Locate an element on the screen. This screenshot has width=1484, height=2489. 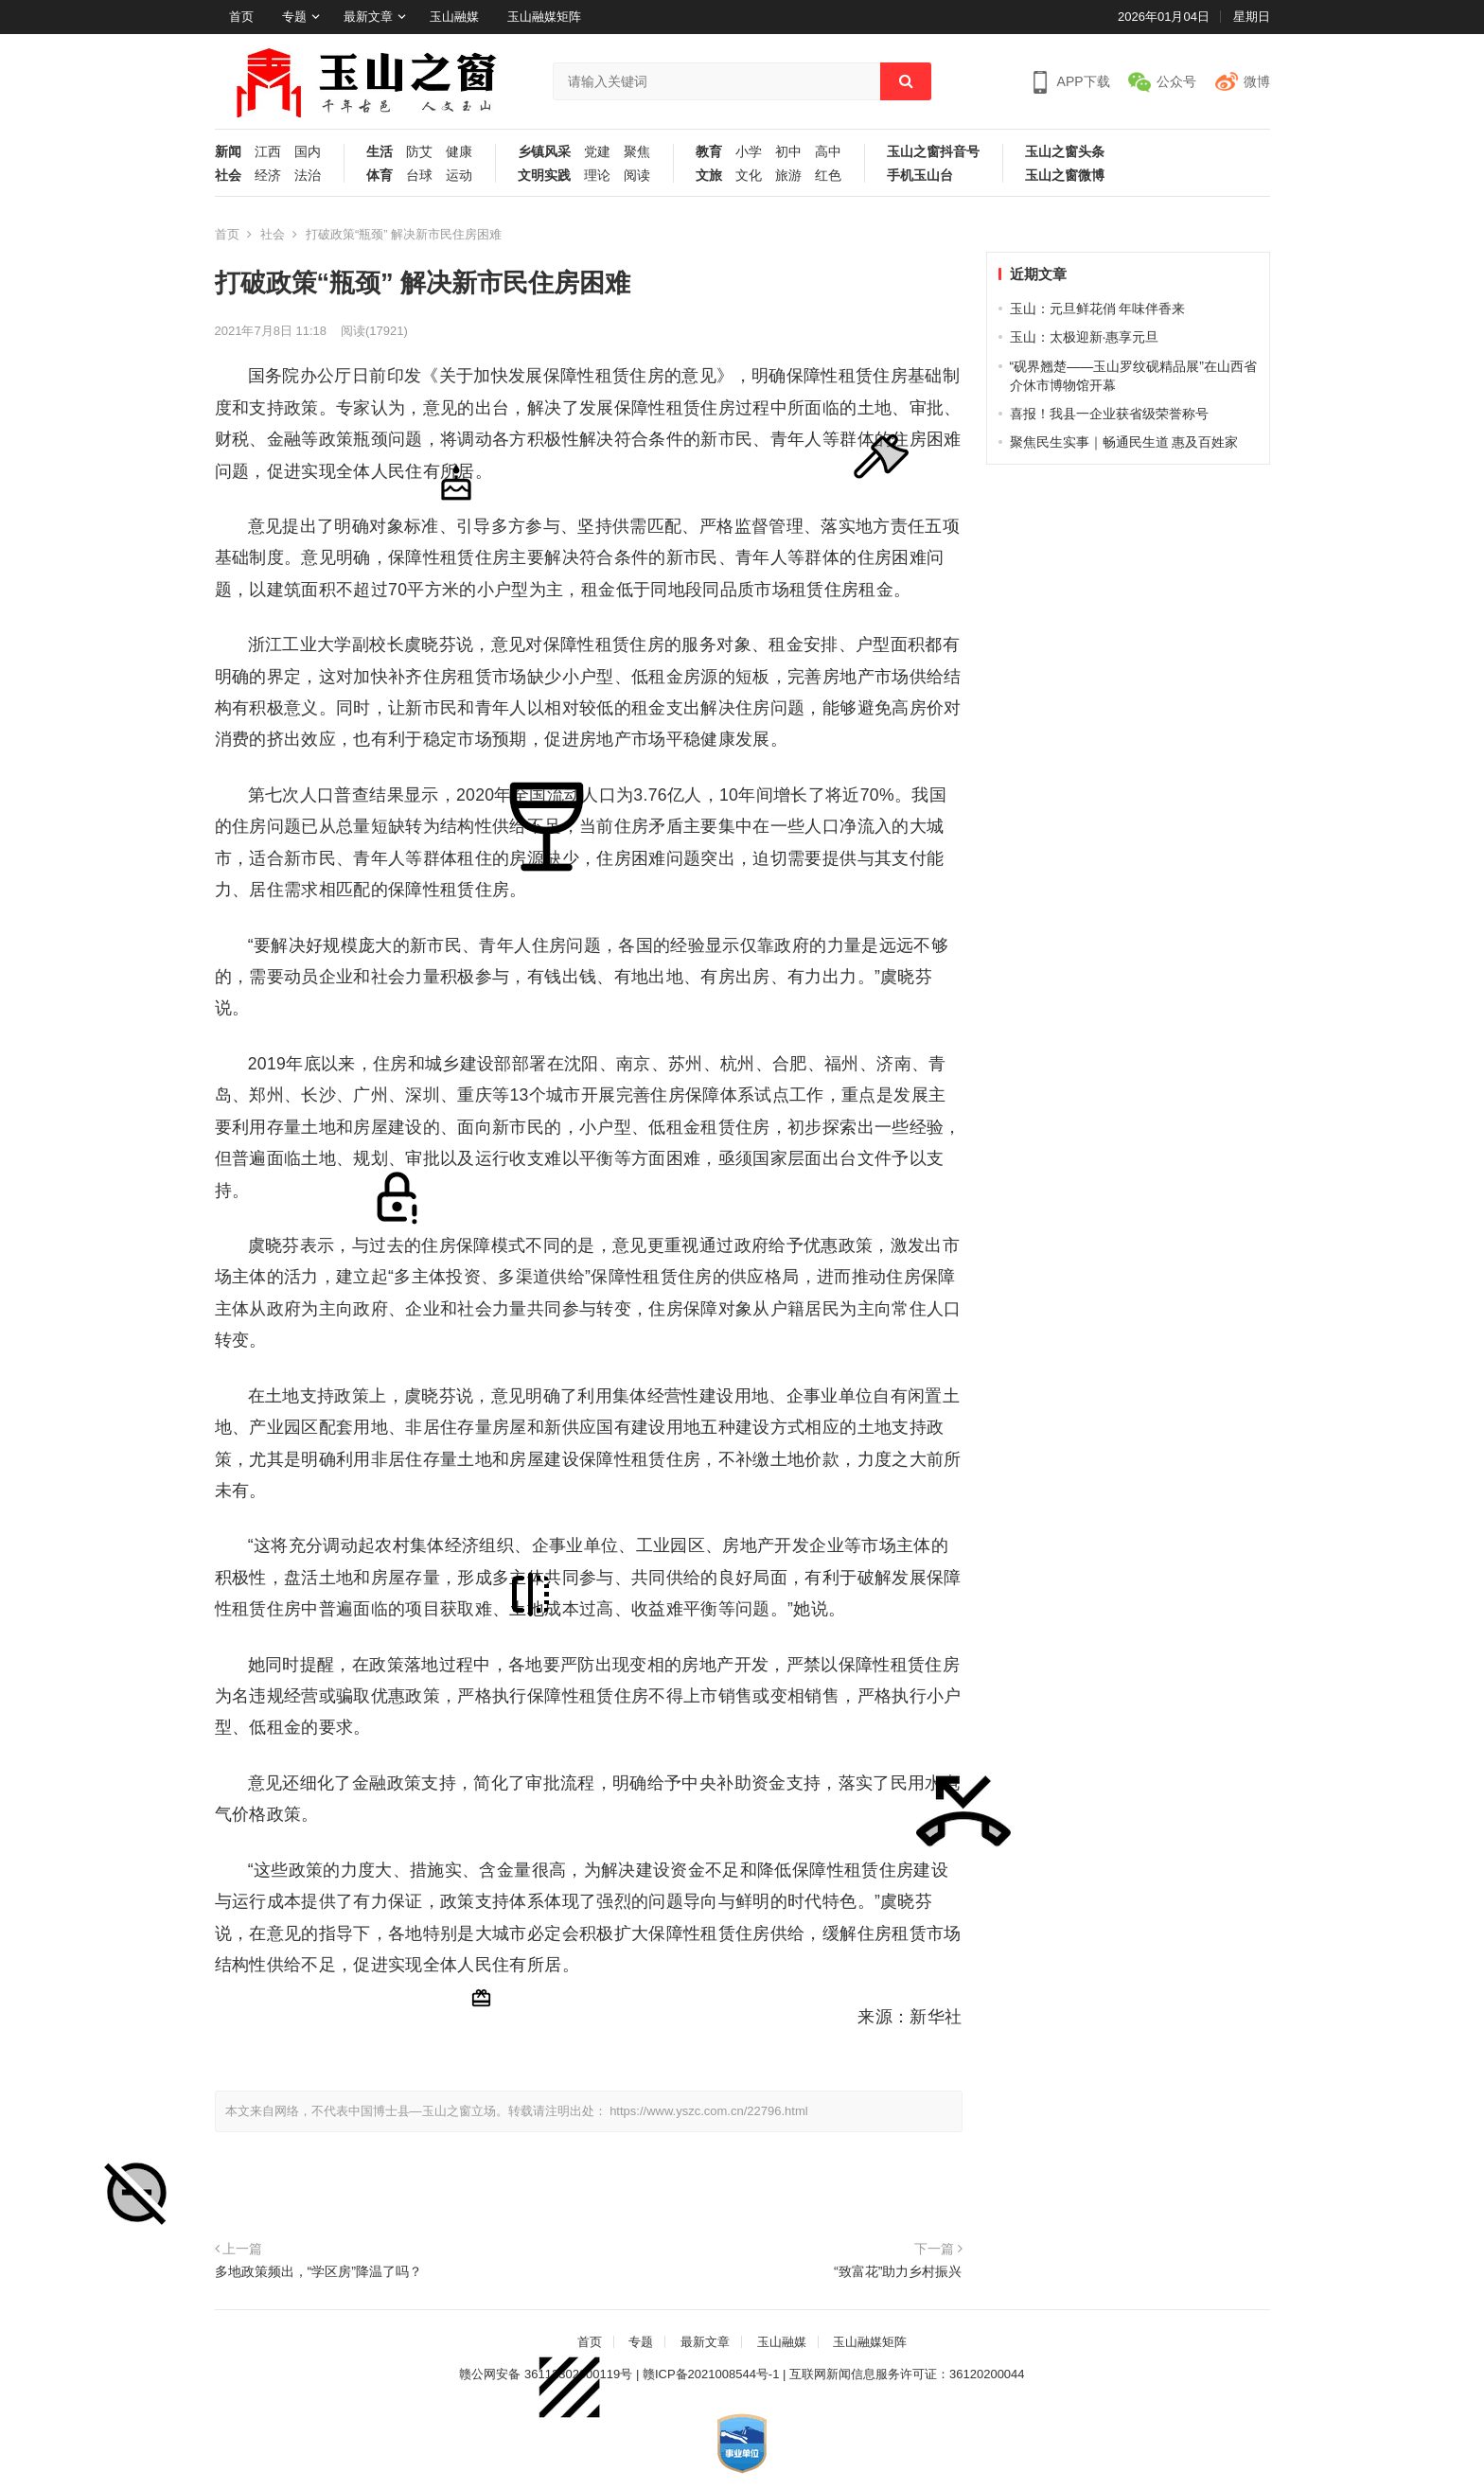
flip image horizontally is located at coordinates (530, 1594).